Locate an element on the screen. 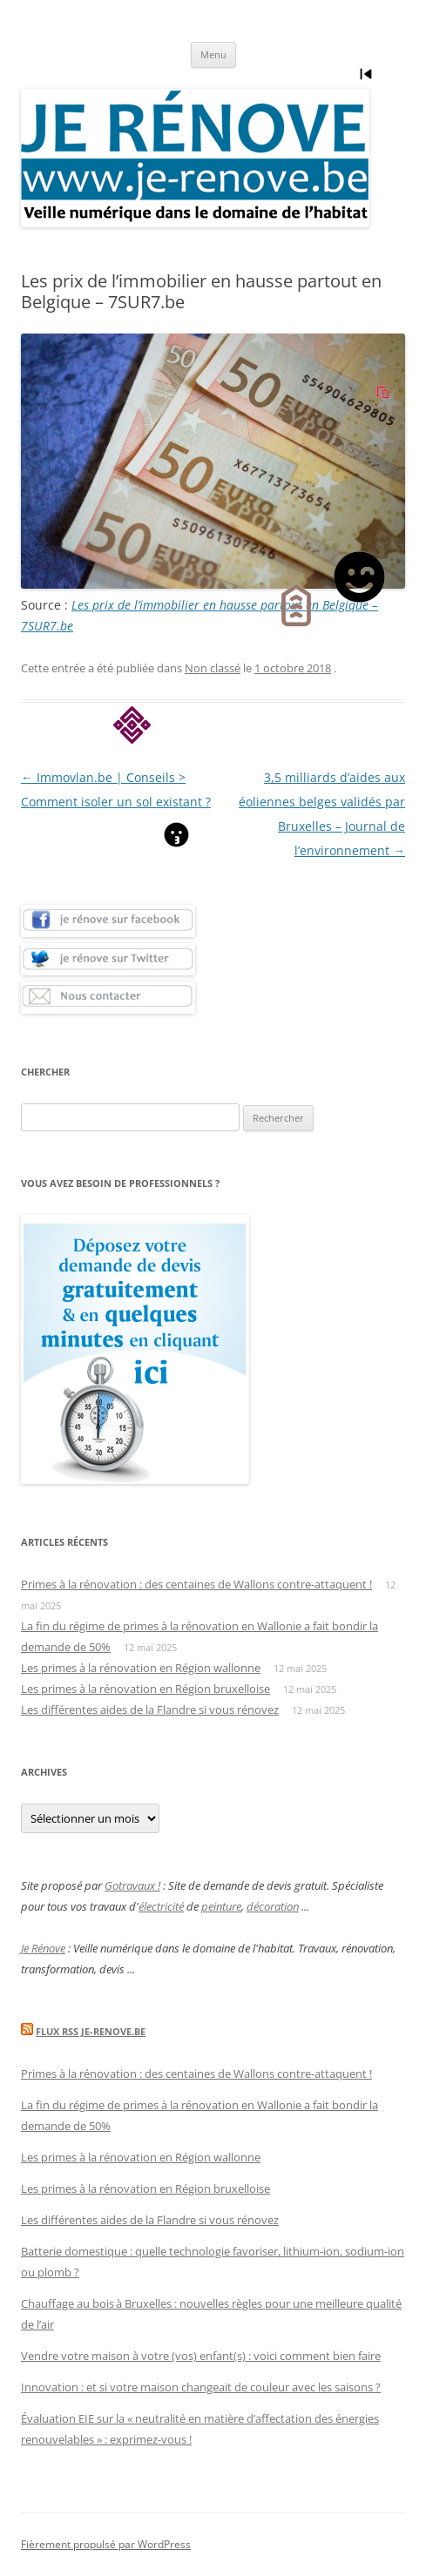 Image resolution: width=426 pixels, height=2576 pixels. access binance cryptocurrency exchange is located at coordinates (132, 725).